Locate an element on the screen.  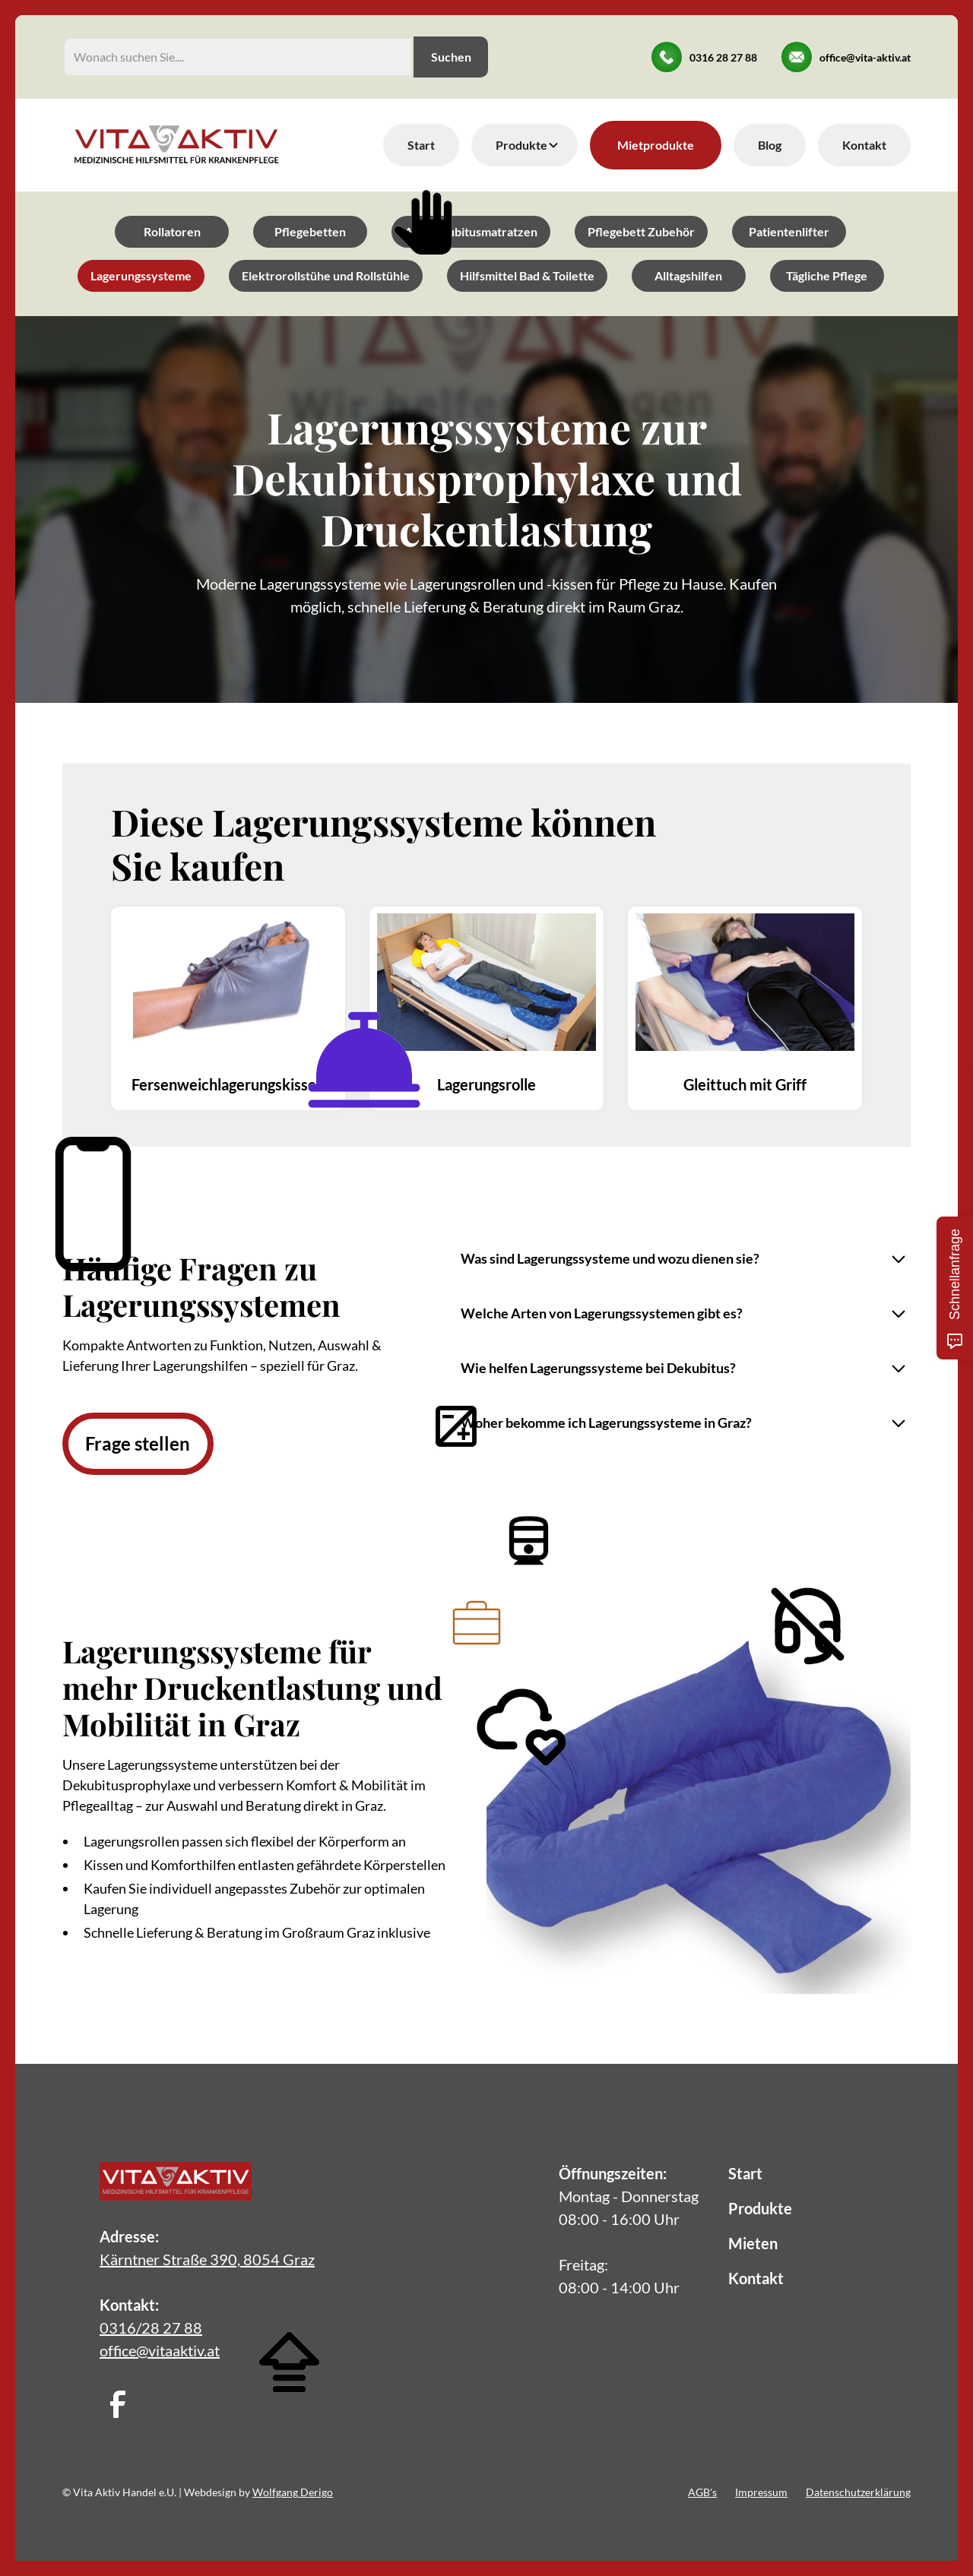
access work or business documents is located at coordinates (477, 1625).